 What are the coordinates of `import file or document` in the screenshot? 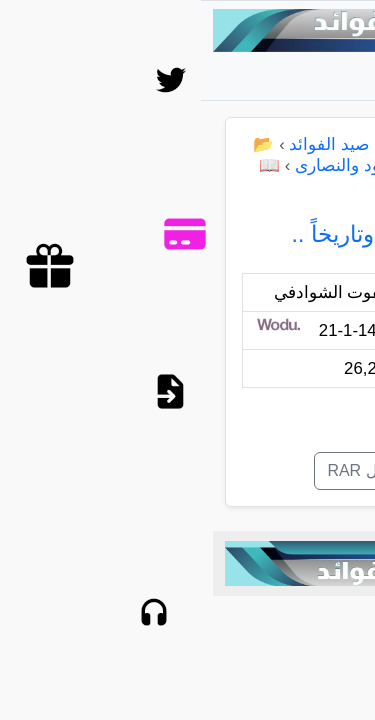 It's located at (170, 391).